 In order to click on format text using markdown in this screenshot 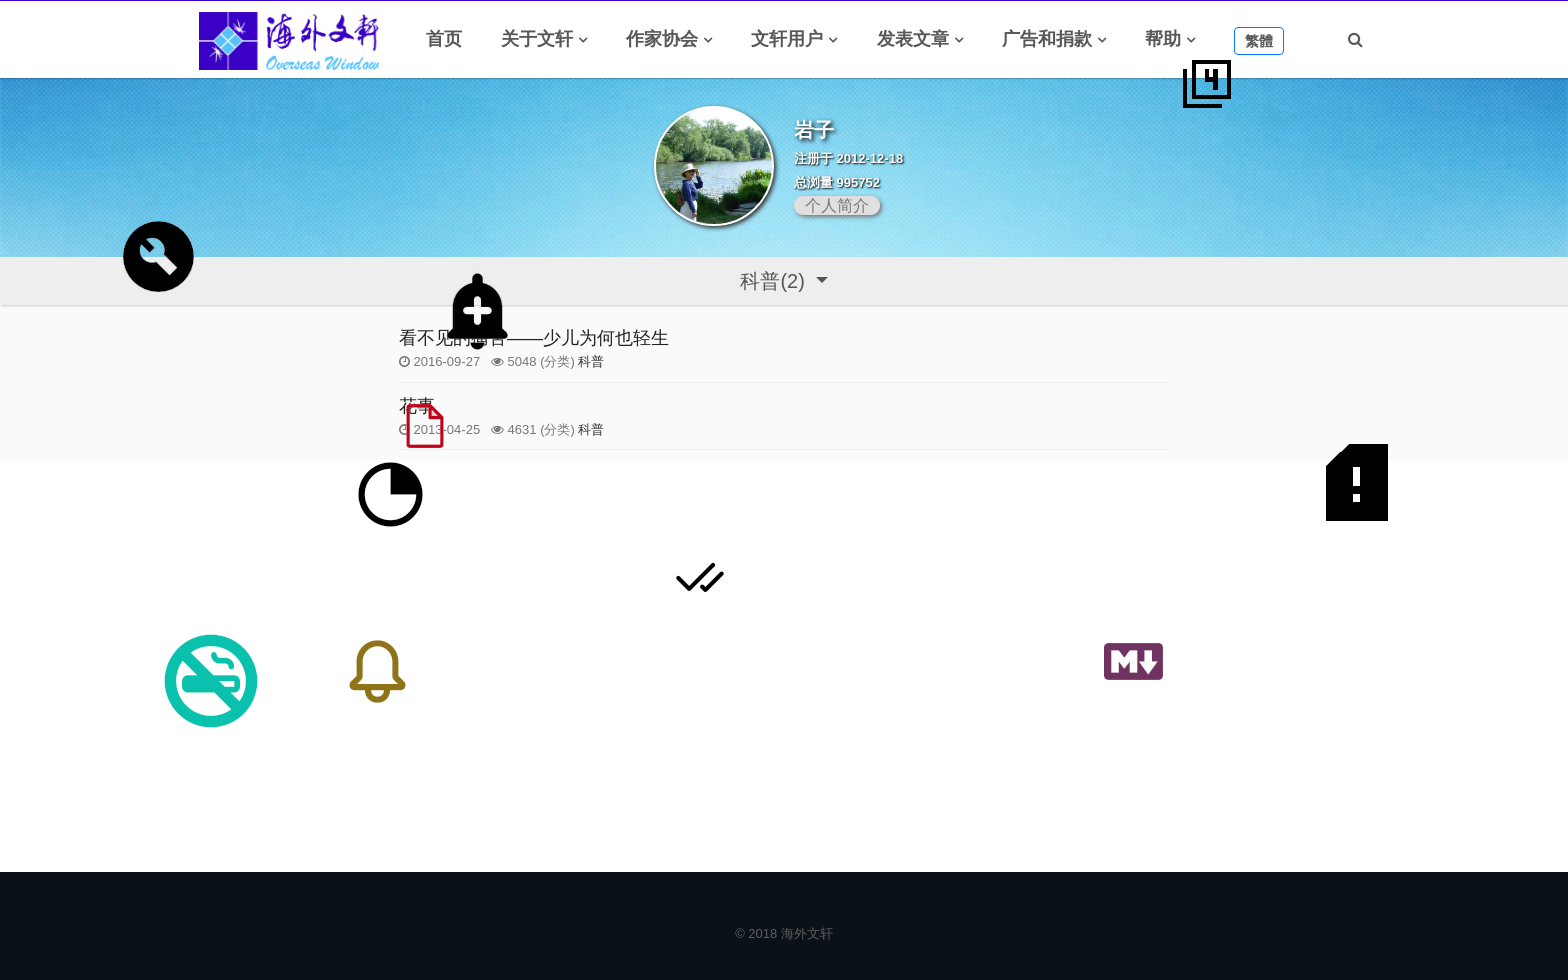, I will do `click(1133, 661)`.